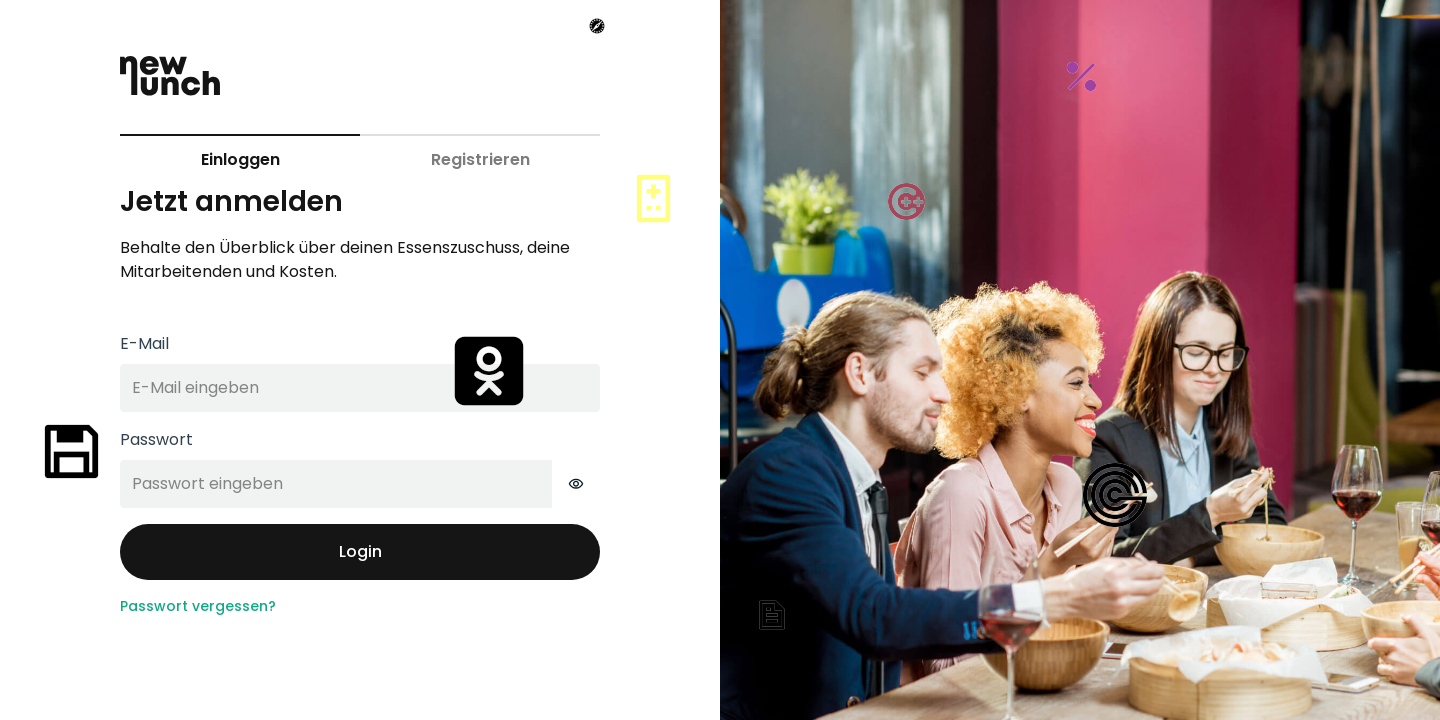 The width and height of the screenshot is (1440, 720). Describe the element at coordinates (906, 201) in the screenshot. I see `c++ builder IDE logo` at that location.